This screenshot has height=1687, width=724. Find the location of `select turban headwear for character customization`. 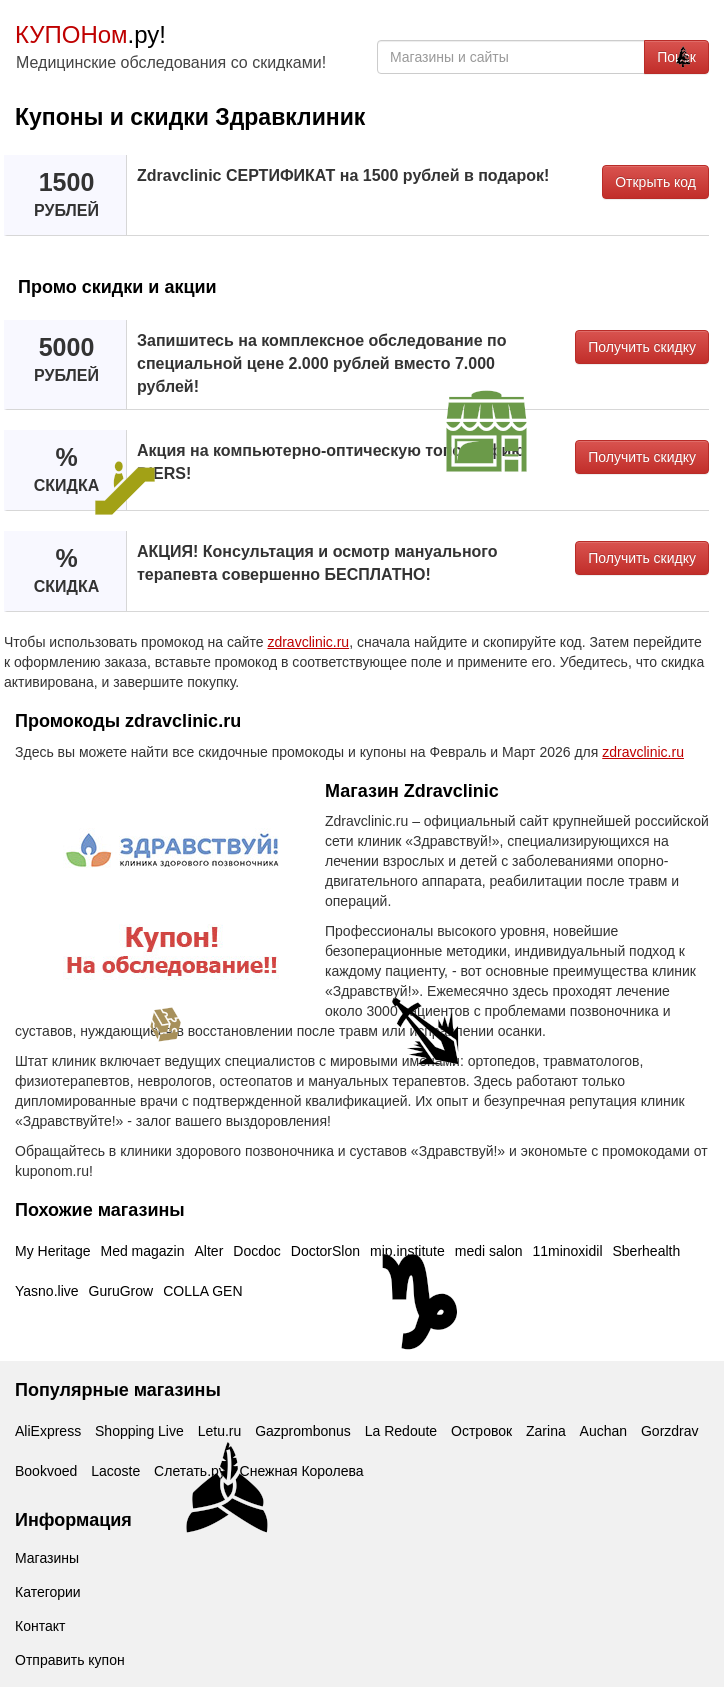

select turban headwear for character customization is located at coordinates (228, 1488).